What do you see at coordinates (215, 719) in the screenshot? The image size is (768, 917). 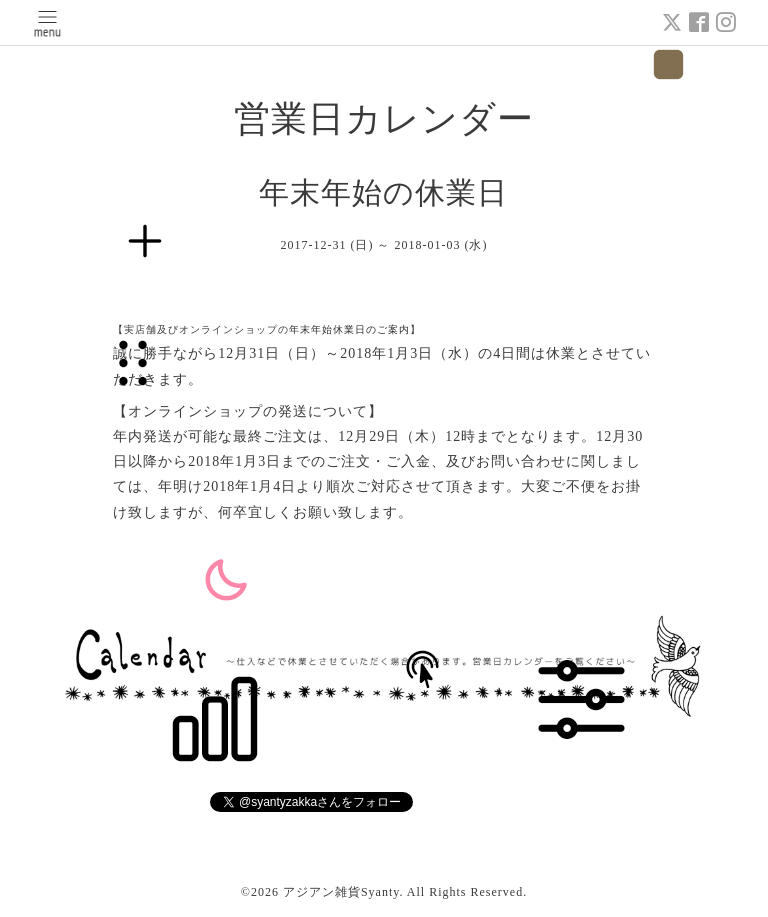 I see `view analytics and statistics` at bounding box center [215, 719].